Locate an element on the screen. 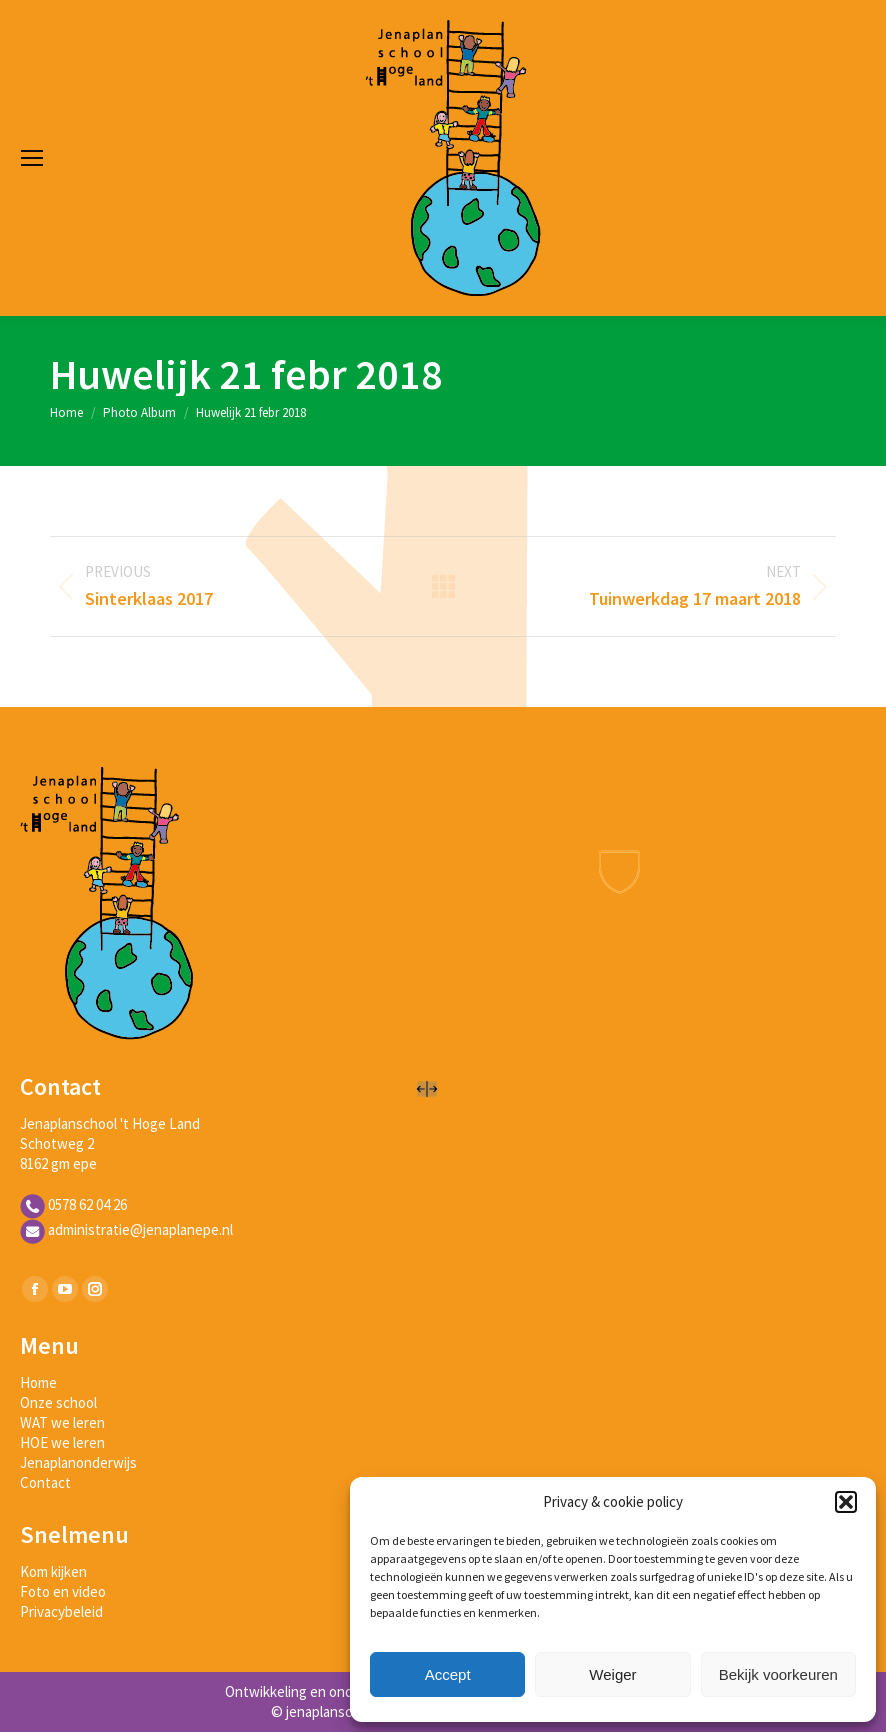 This screenshot has width=886, height=1732. access security or privacy settings is located at coordinates (619, 869).